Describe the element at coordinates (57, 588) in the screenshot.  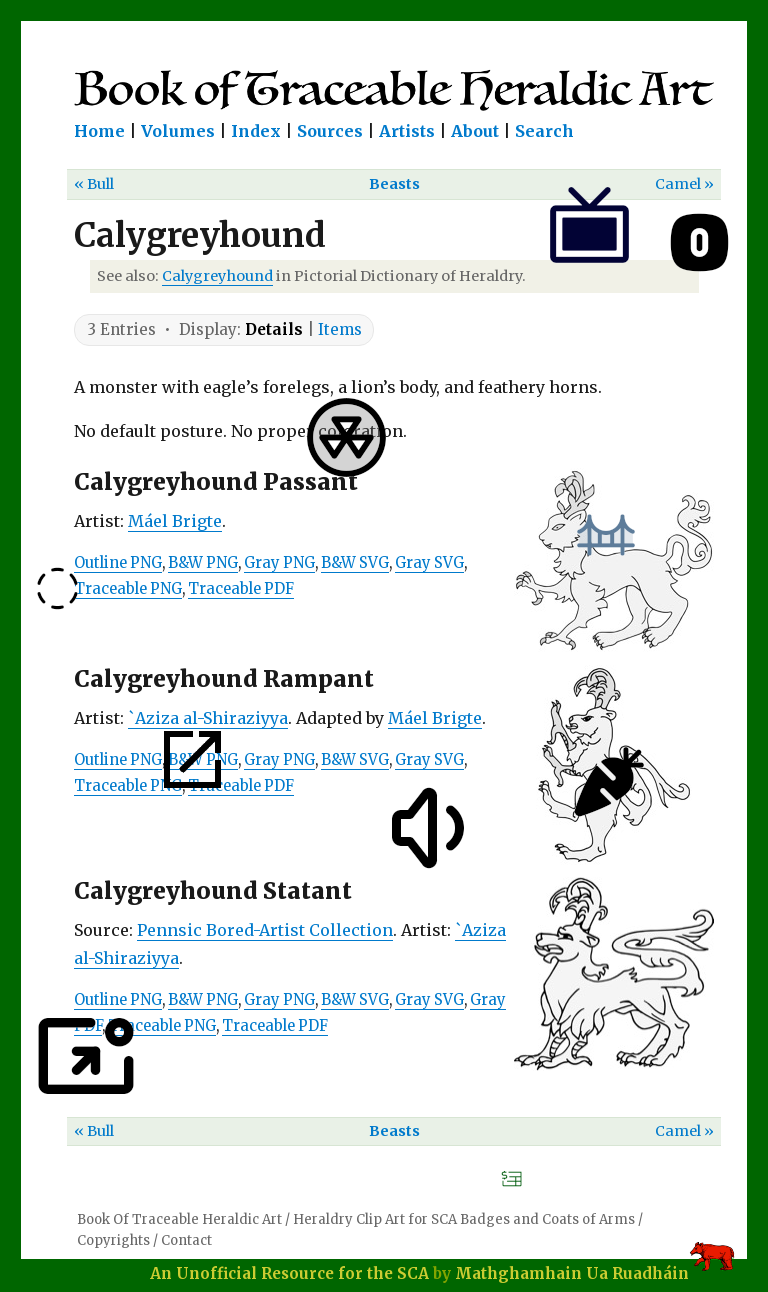
I see `indicates loading or processing in progress` at that location.